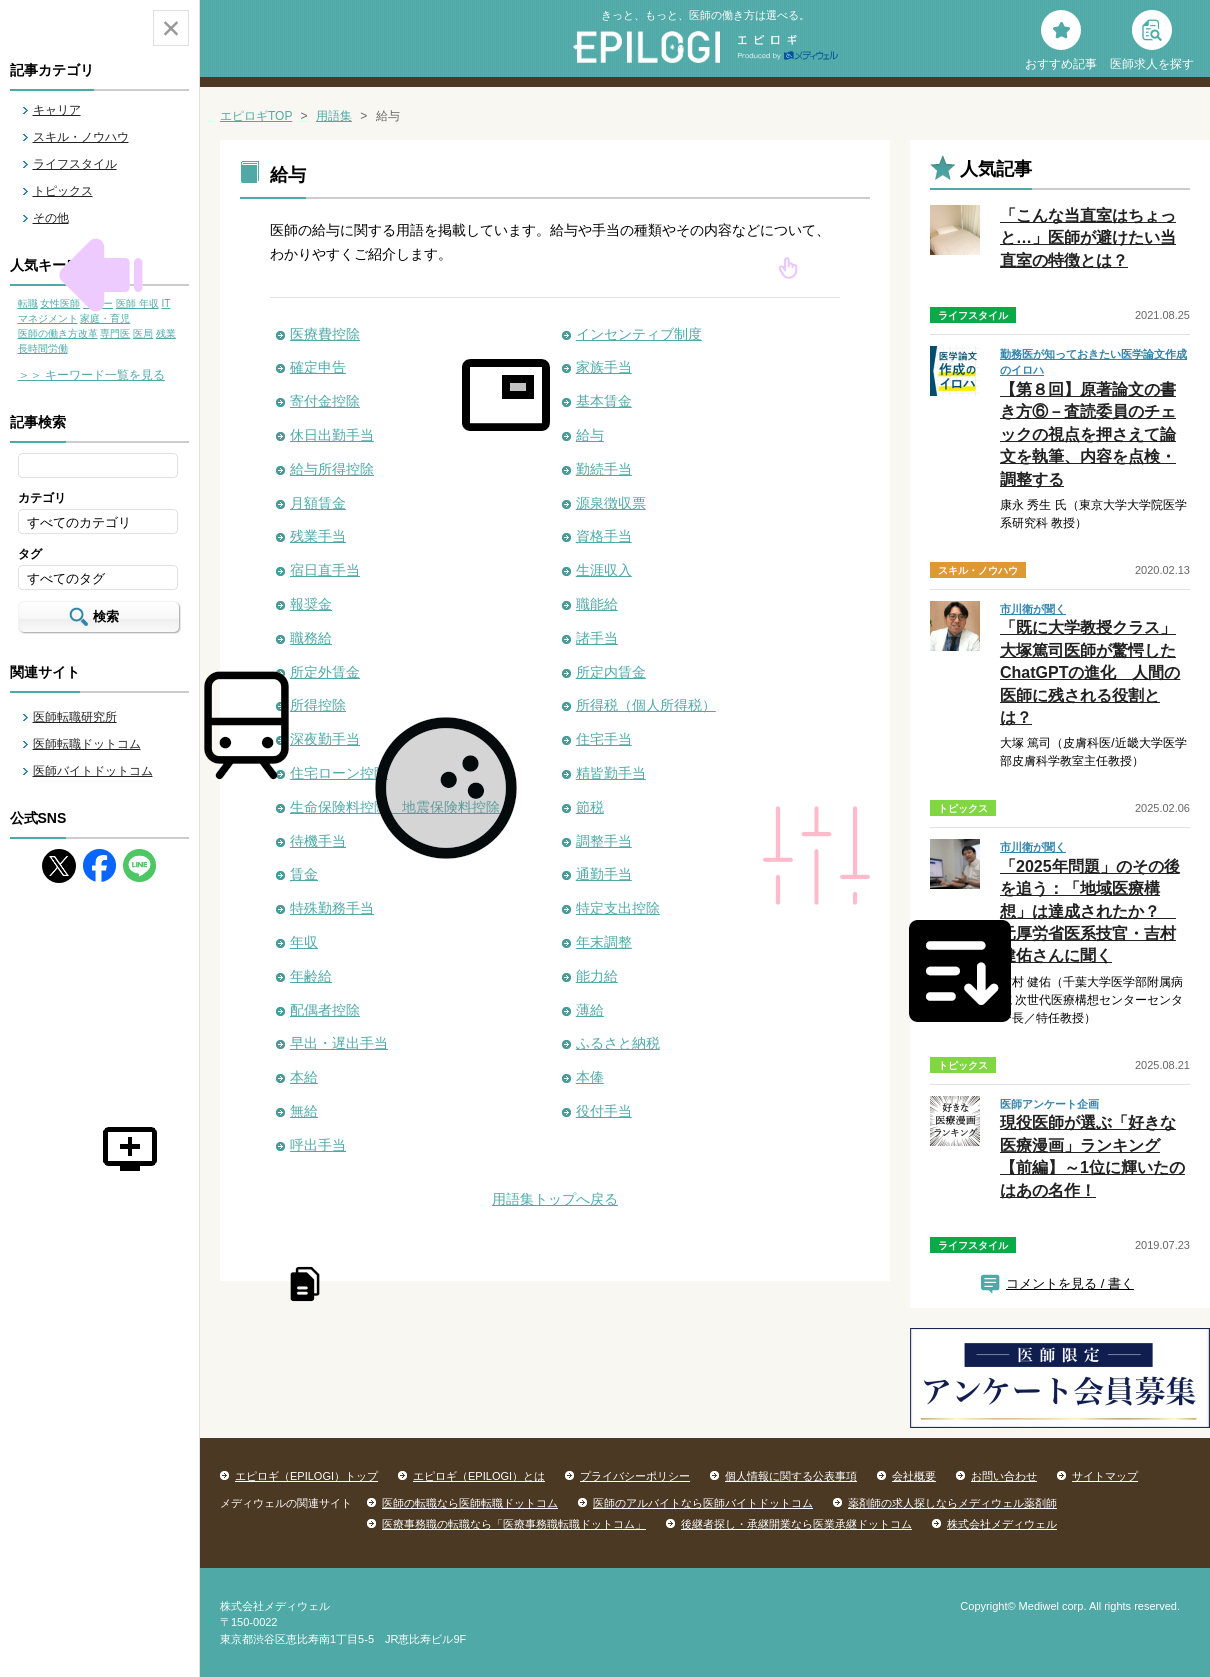  I want to click on sort items in ascending order, so click(960, 971).